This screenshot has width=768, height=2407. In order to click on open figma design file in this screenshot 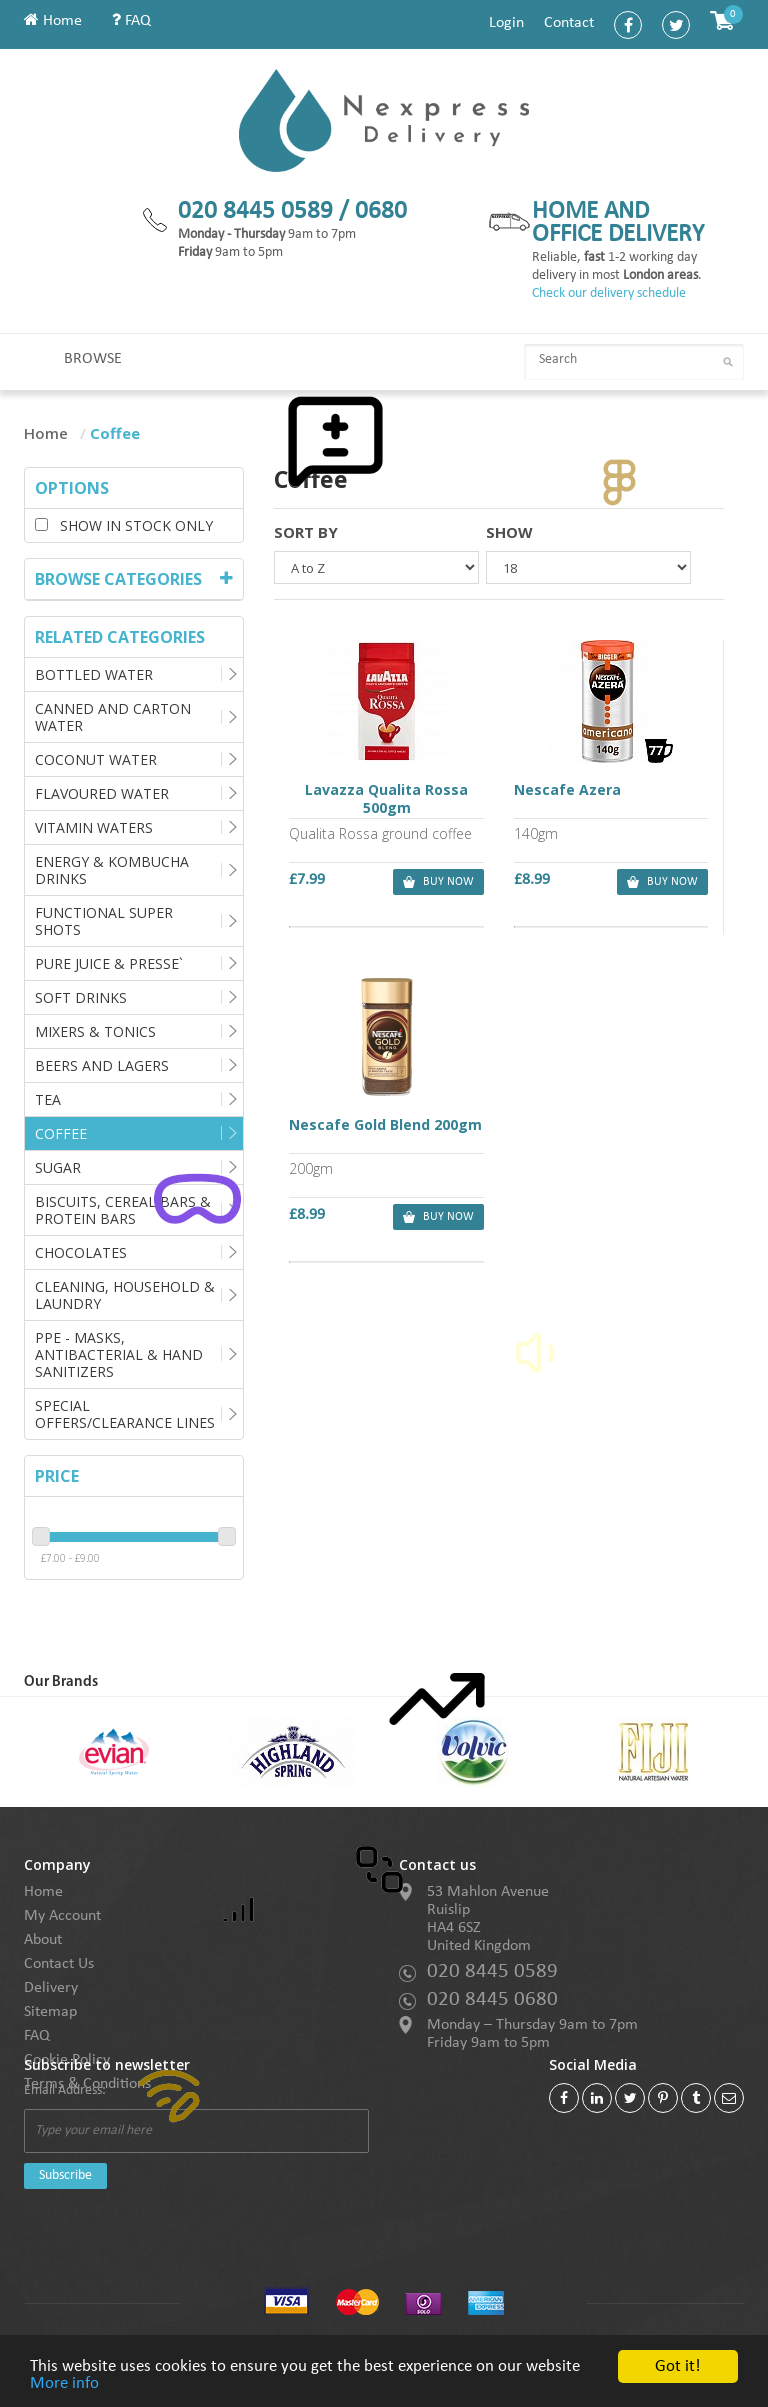, I will do `click(619, 482)`.